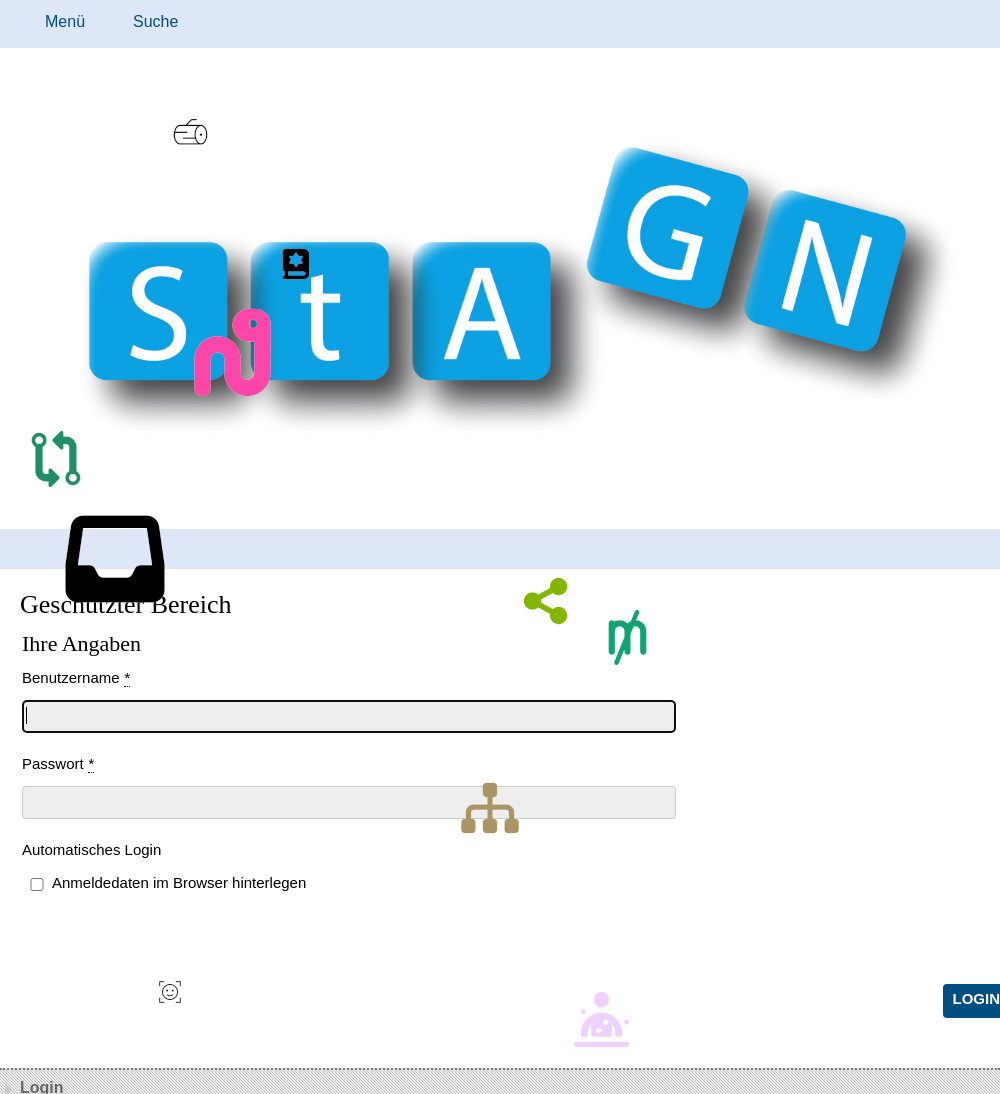 This screenshot has height=1094, width=1000. Describe the element at coordinates (56, 459) in the screenshot. I see `compare branches or commits in version control` at that location.